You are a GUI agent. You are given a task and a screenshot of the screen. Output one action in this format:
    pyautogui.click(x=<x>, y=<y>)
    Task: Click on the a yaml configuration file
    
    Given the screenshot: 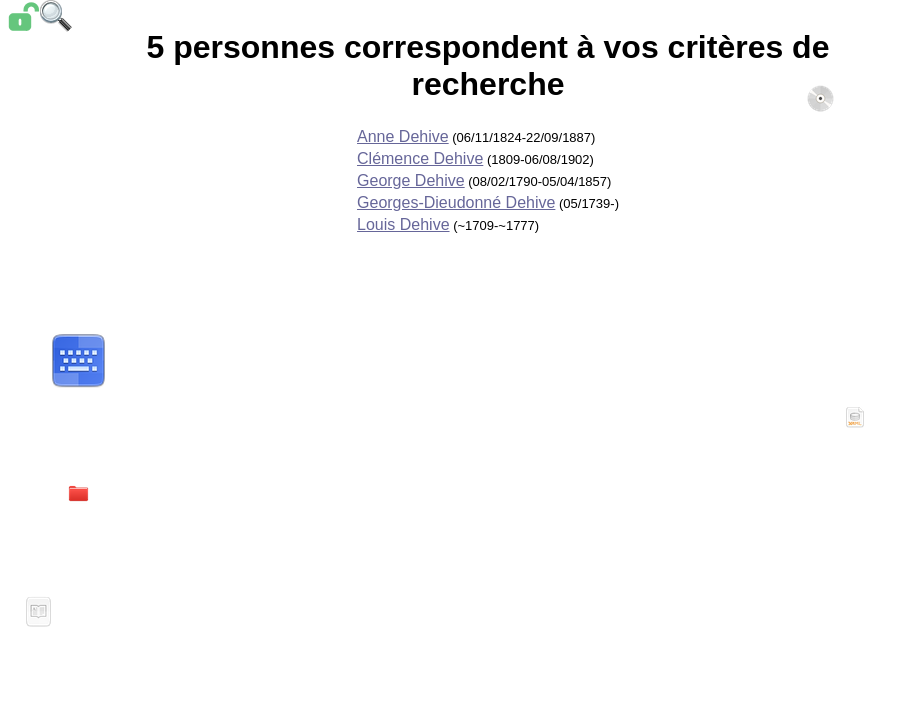 What is the action you would take?
    pyautogui.click(x=855, y=417)
    